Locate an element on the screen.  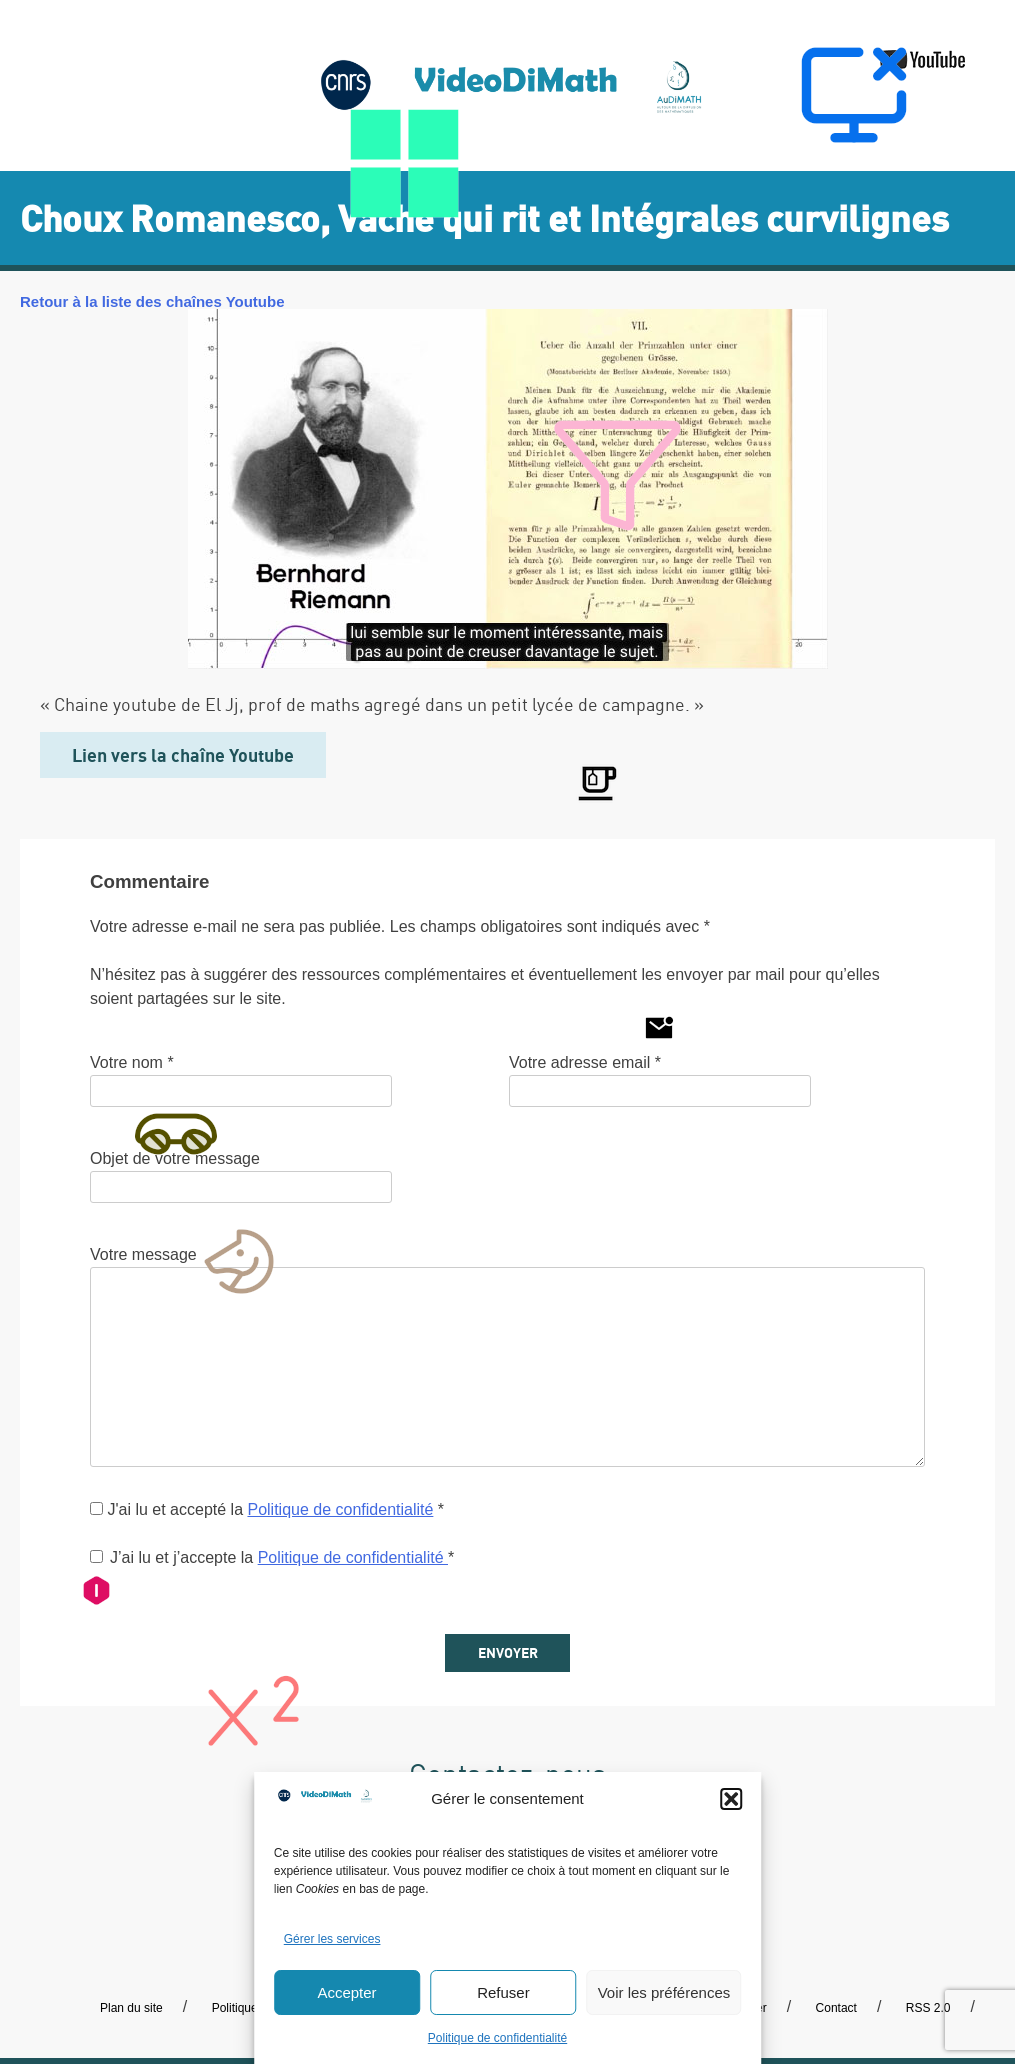
access food and beverage emoji category is located at coordinates (597, 783).